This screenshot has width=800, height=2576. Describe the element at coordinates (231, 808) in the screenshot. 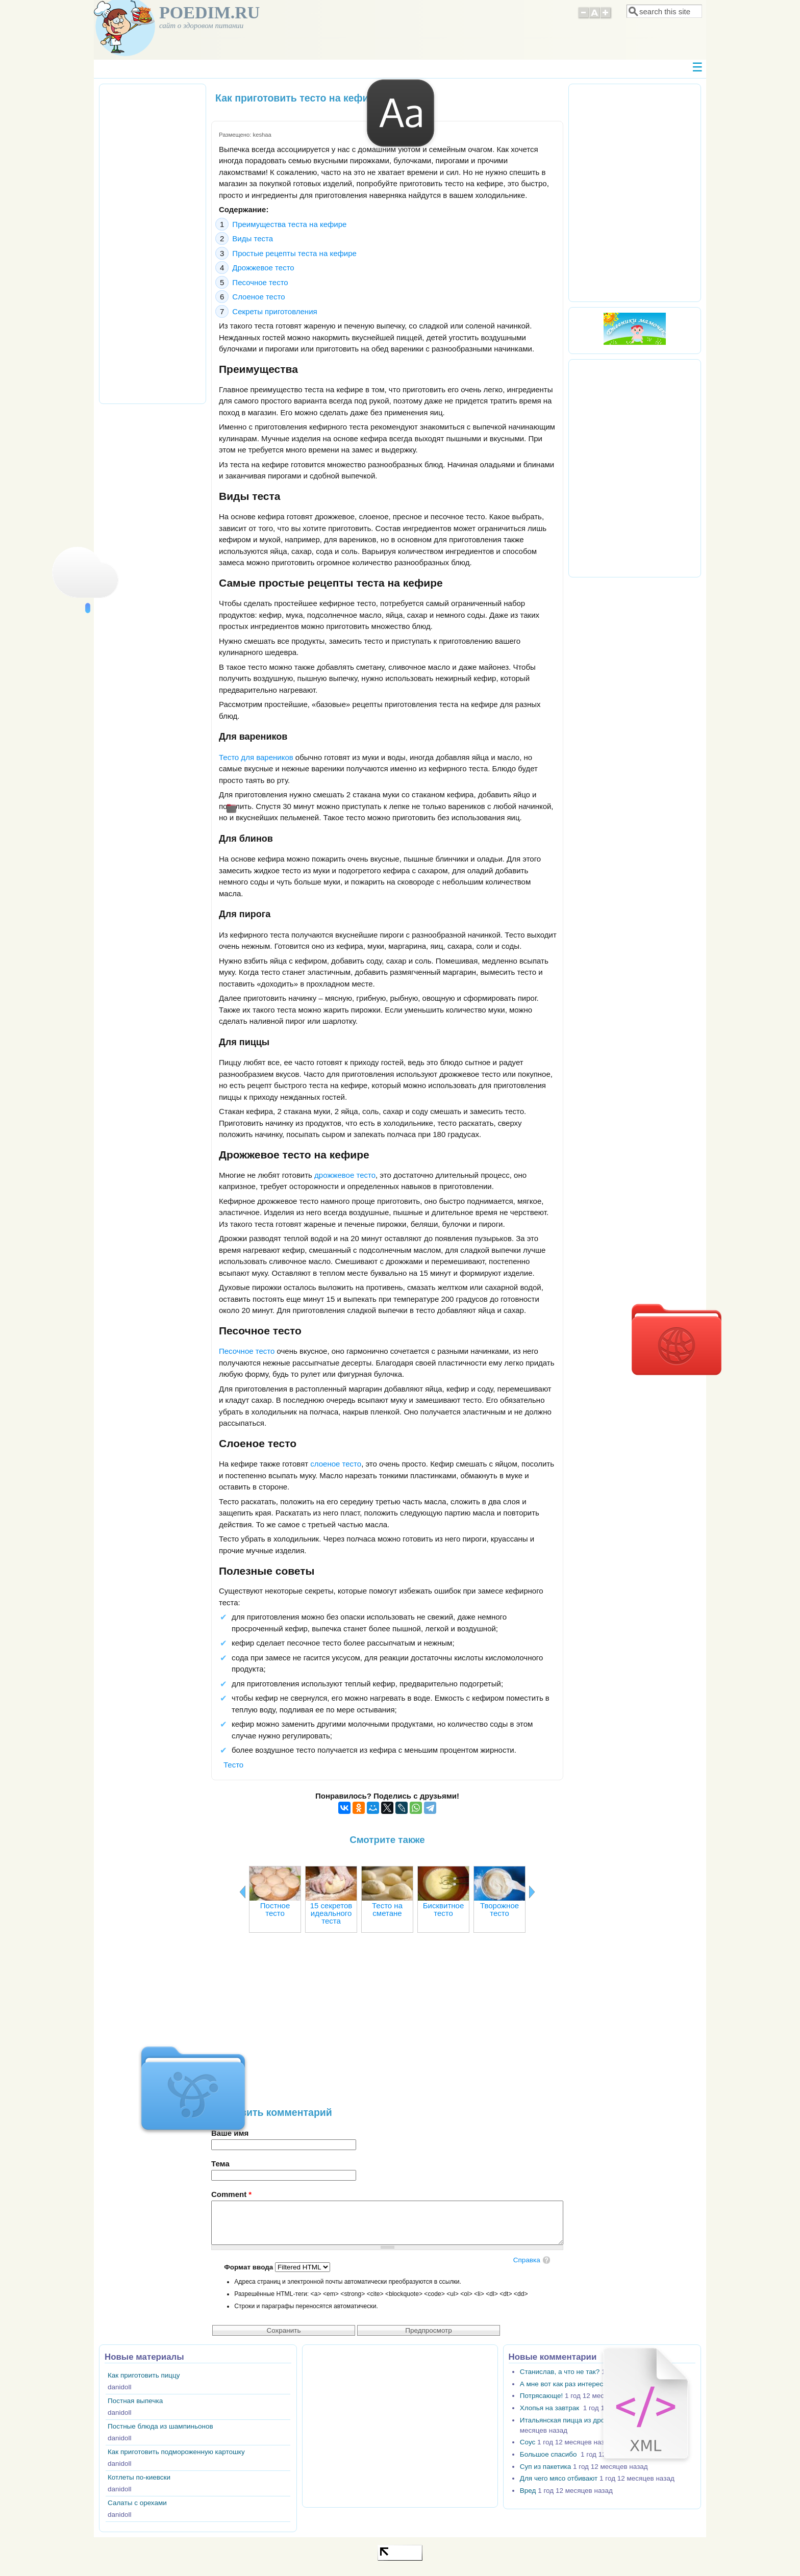

I see `open folder to view contents` at that location.